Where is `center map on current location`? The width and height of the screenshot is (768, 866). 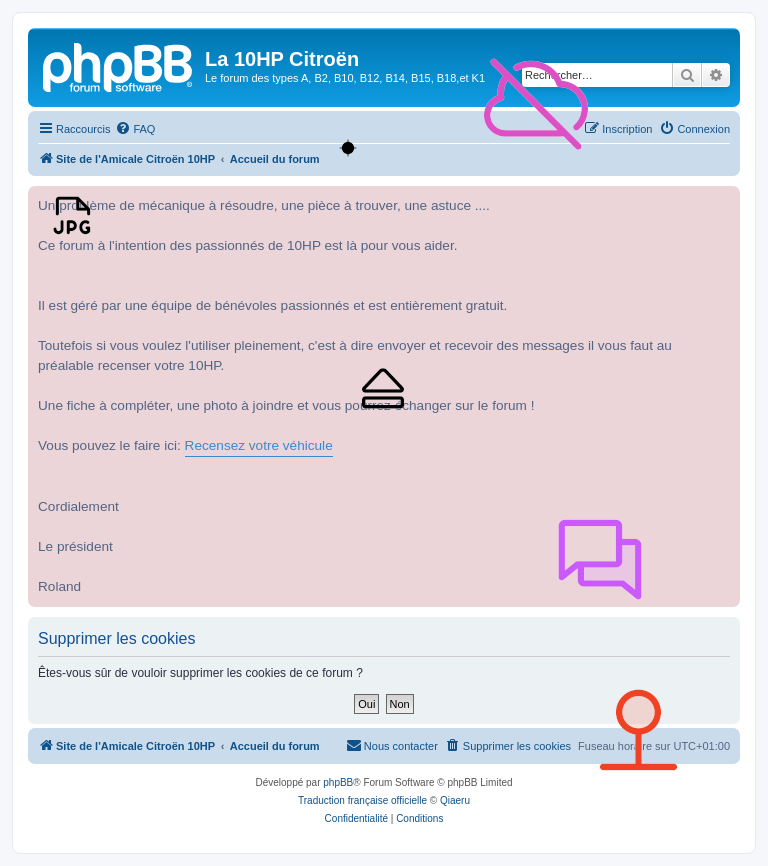
center map on current location is located at coordinates (348, 148).